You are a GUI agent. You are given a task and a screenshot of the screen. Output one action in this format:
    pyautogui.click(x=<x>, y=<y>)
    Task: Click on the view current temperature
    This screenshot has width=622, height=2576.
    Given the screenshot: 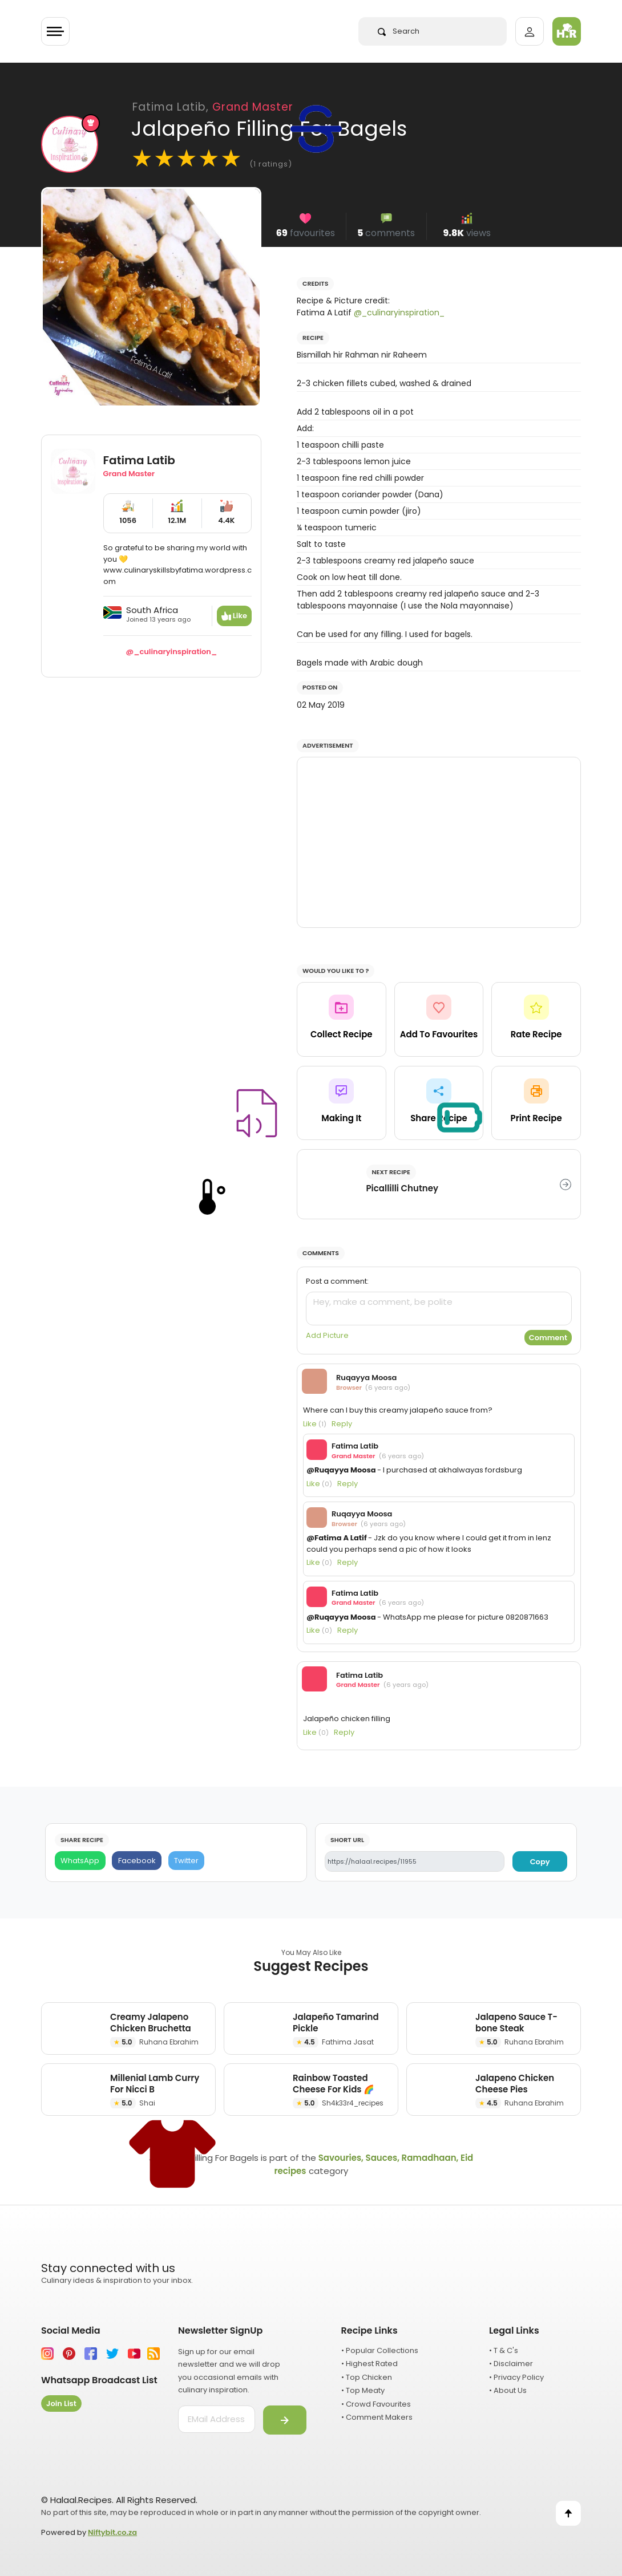 What is the action you would take?
    pyautogui.click(x=208, y=1196)
    